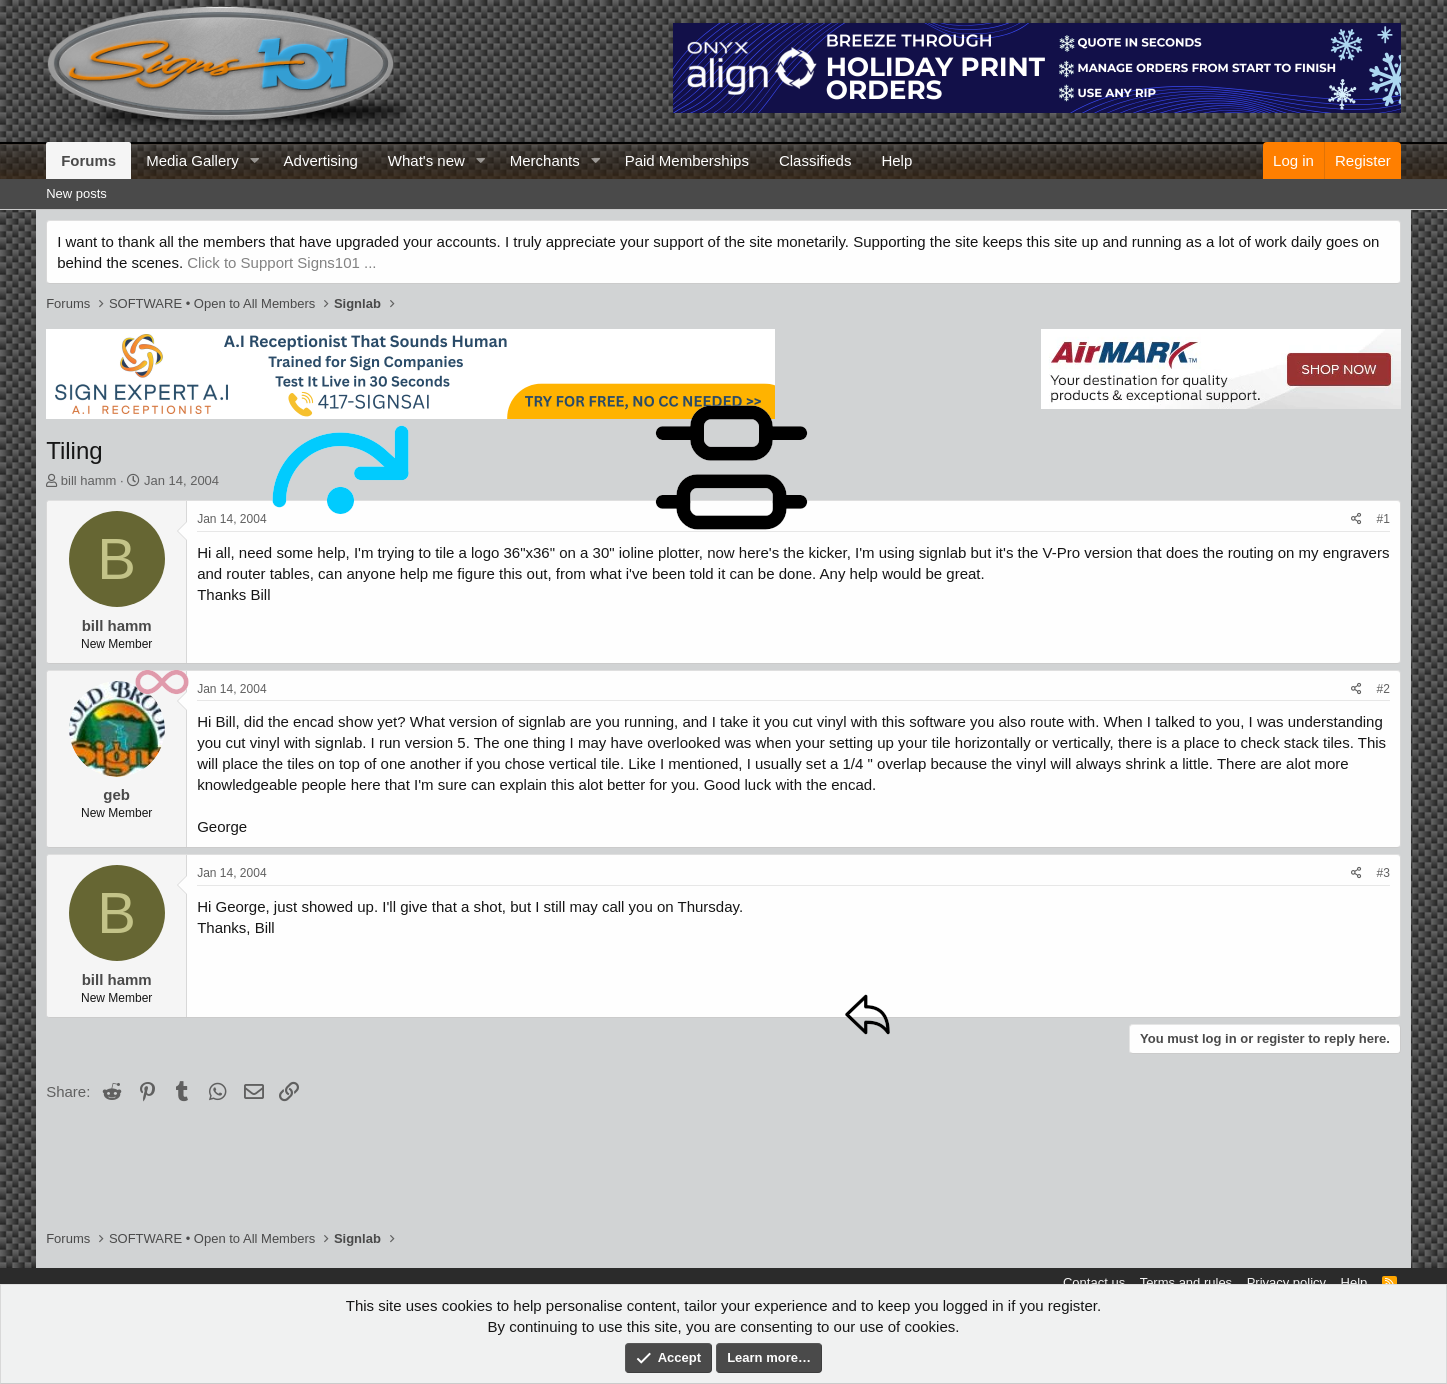 Image resolution: width=1447 pixels, height=1384 pixels. Describe the element at coordinates (162, 682) in the screenshot. I see `indicates unlimited or infinite content` at that location.